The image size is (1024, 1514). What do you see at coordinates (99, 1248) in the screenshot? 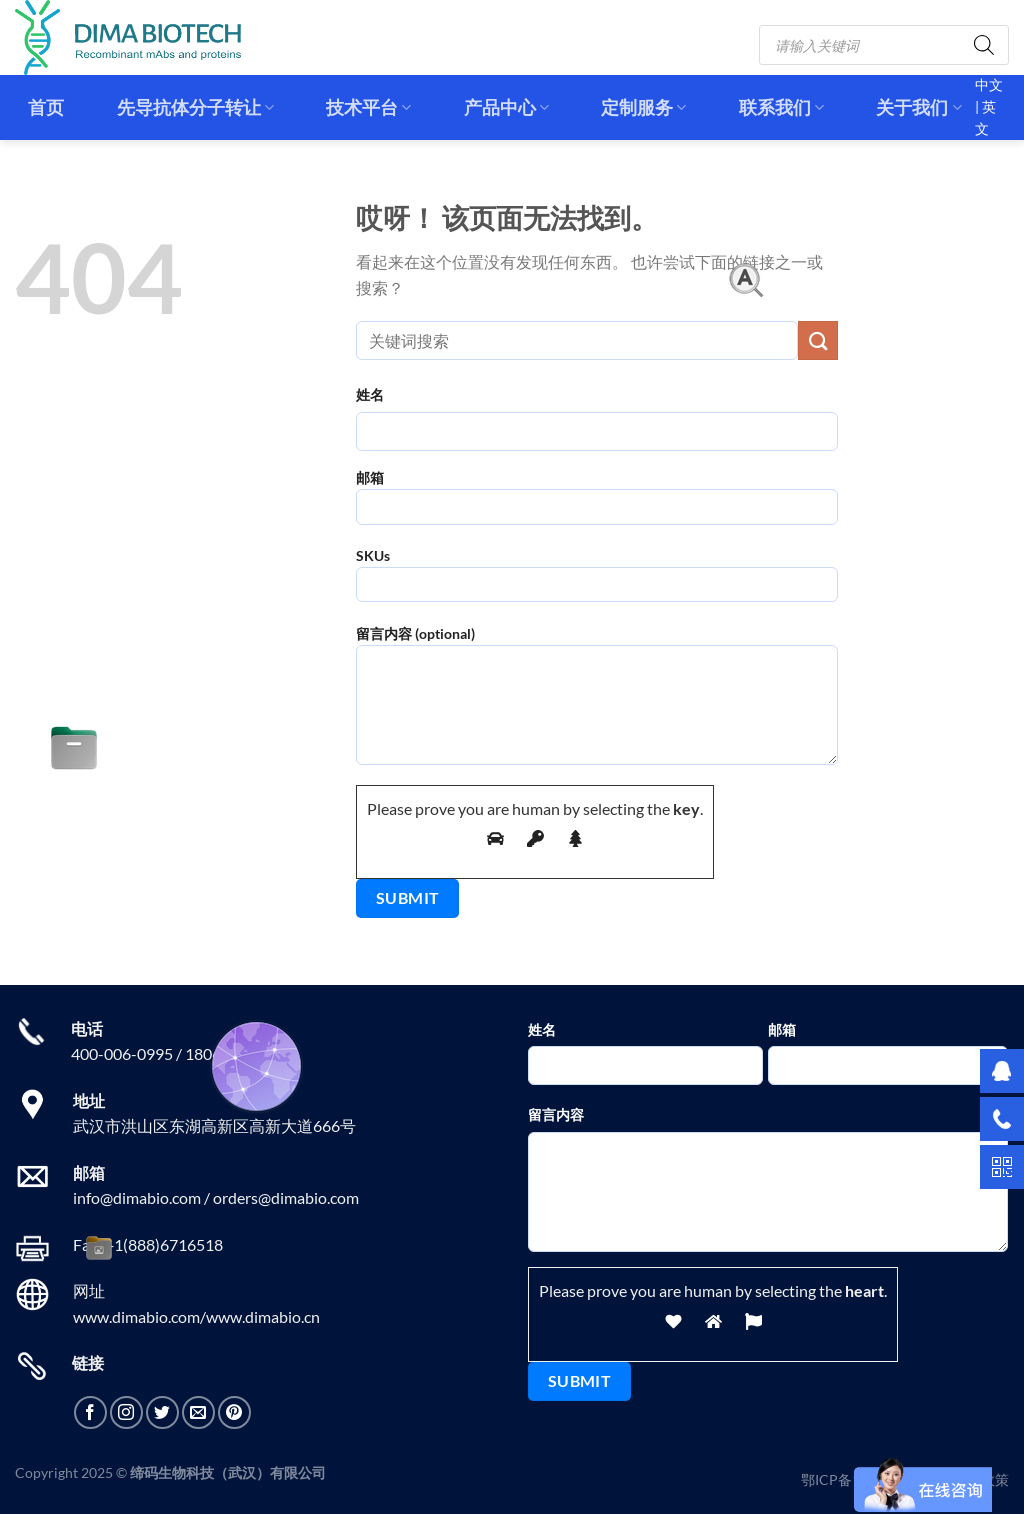
I see `open your pictures folder` at bounding box center [99, 1248].